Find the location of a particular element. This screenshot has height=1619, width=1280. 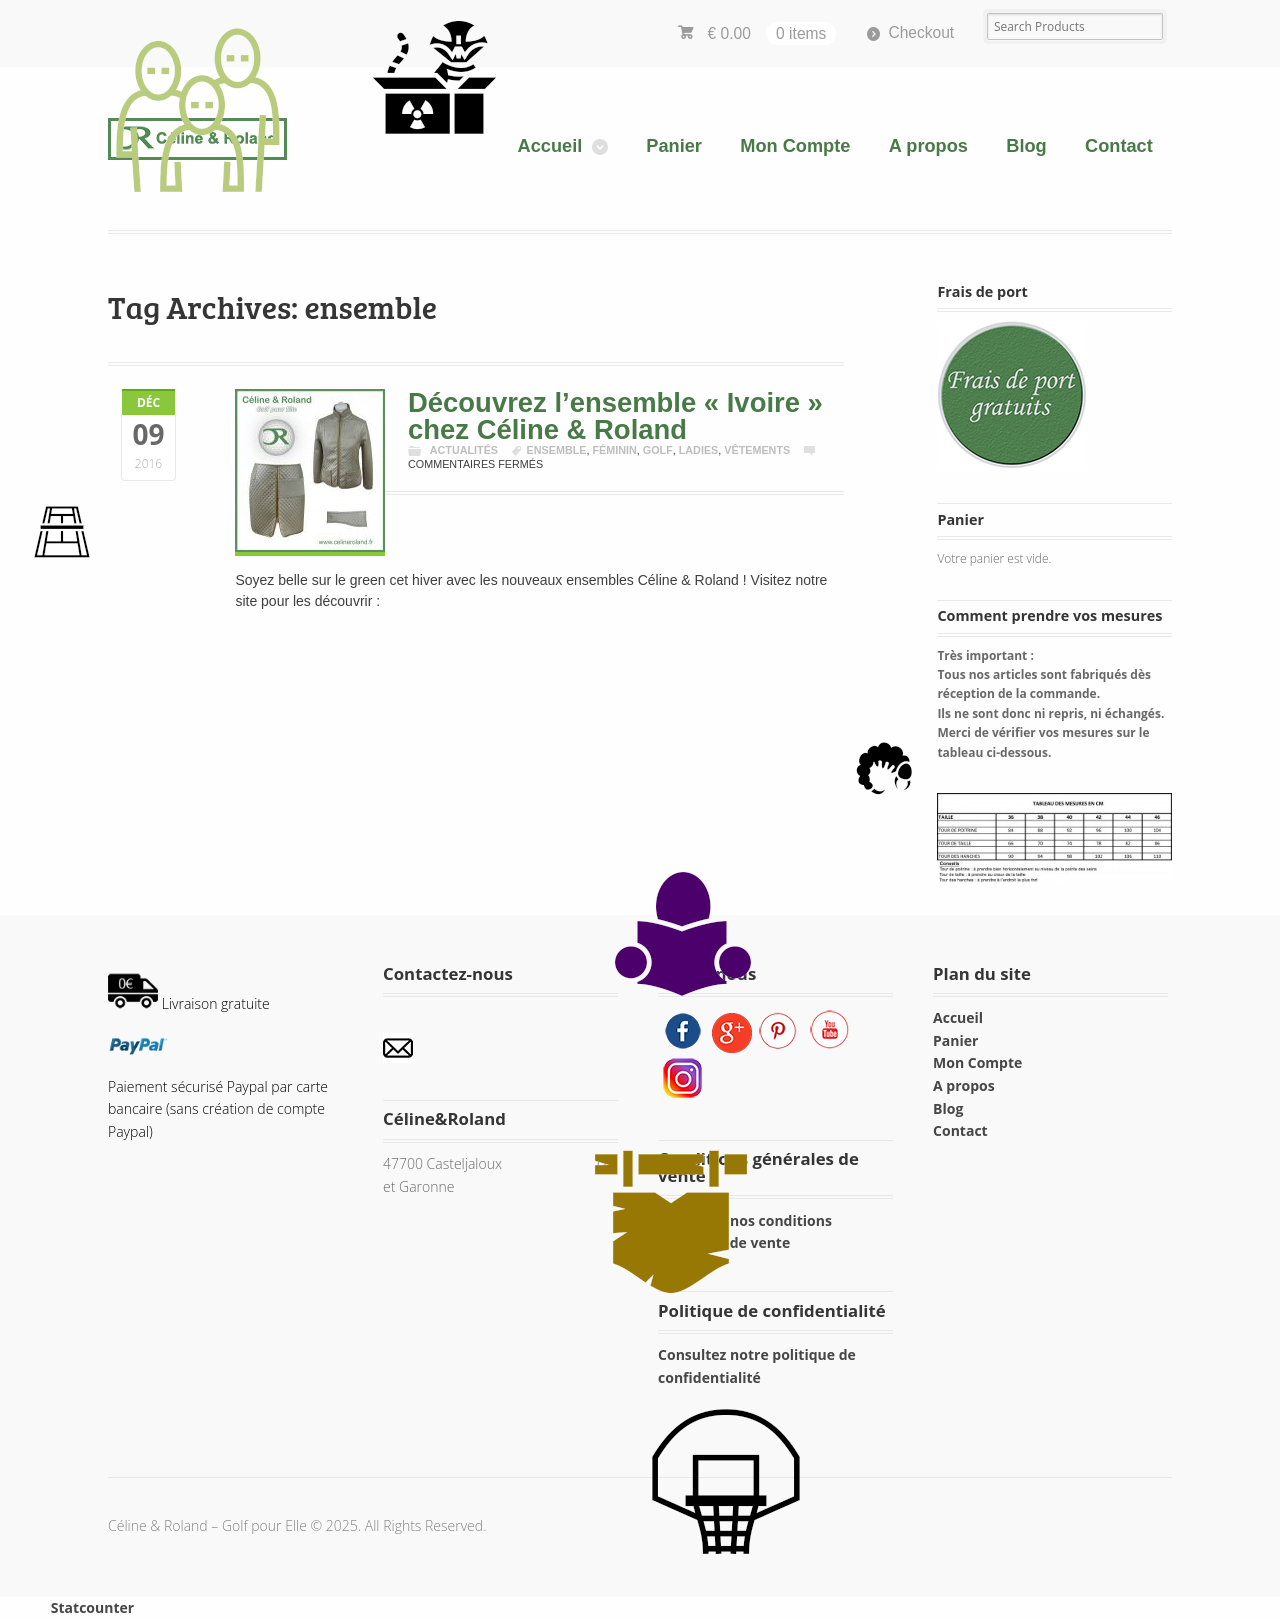

indicates pest infestation or decay status is located at coordinates (884, 770).